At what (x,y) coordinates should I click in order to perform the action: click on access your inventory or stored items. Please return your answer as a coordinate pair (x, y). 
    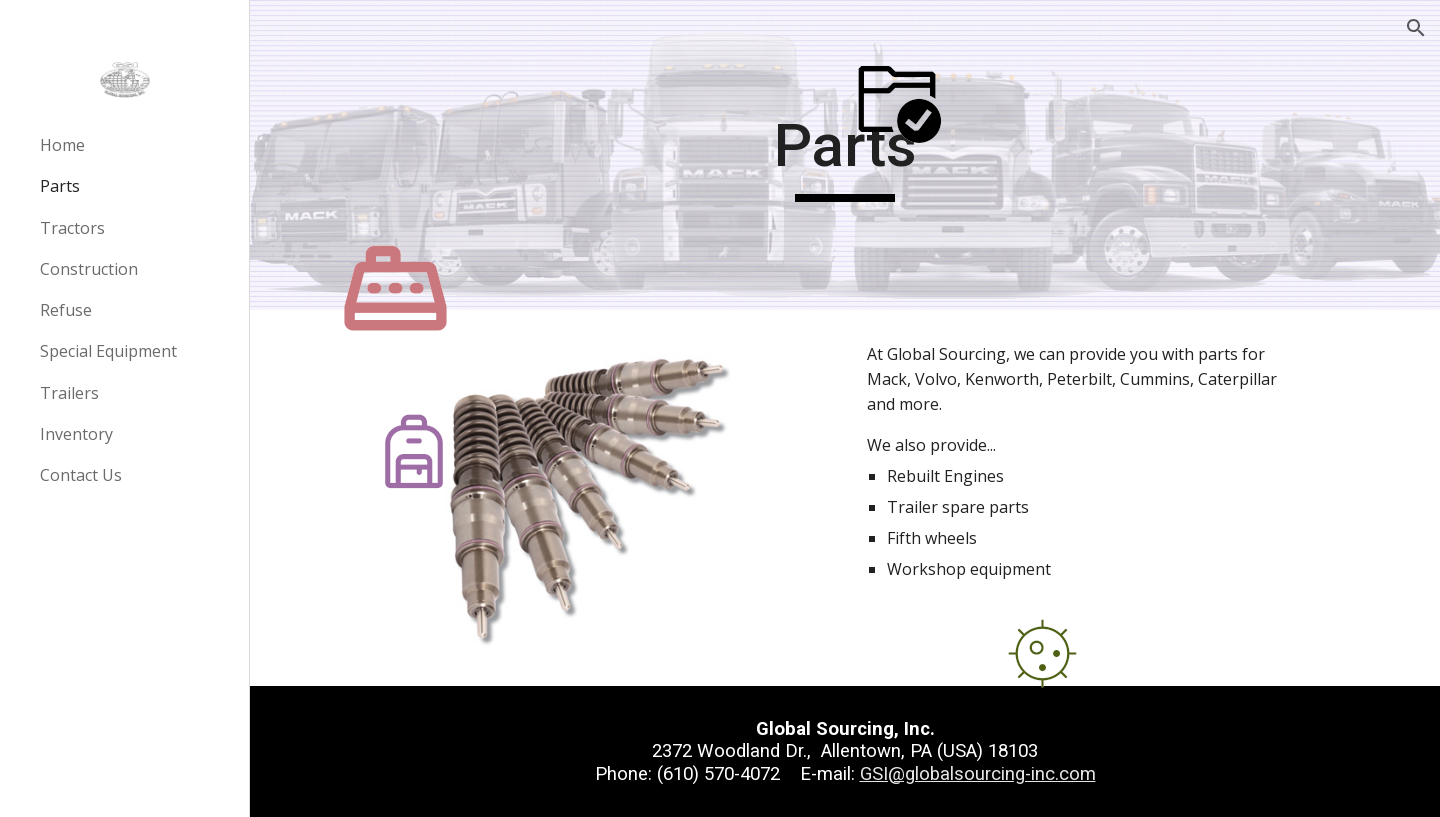
    Looking at the image, I should click on (414, 454).